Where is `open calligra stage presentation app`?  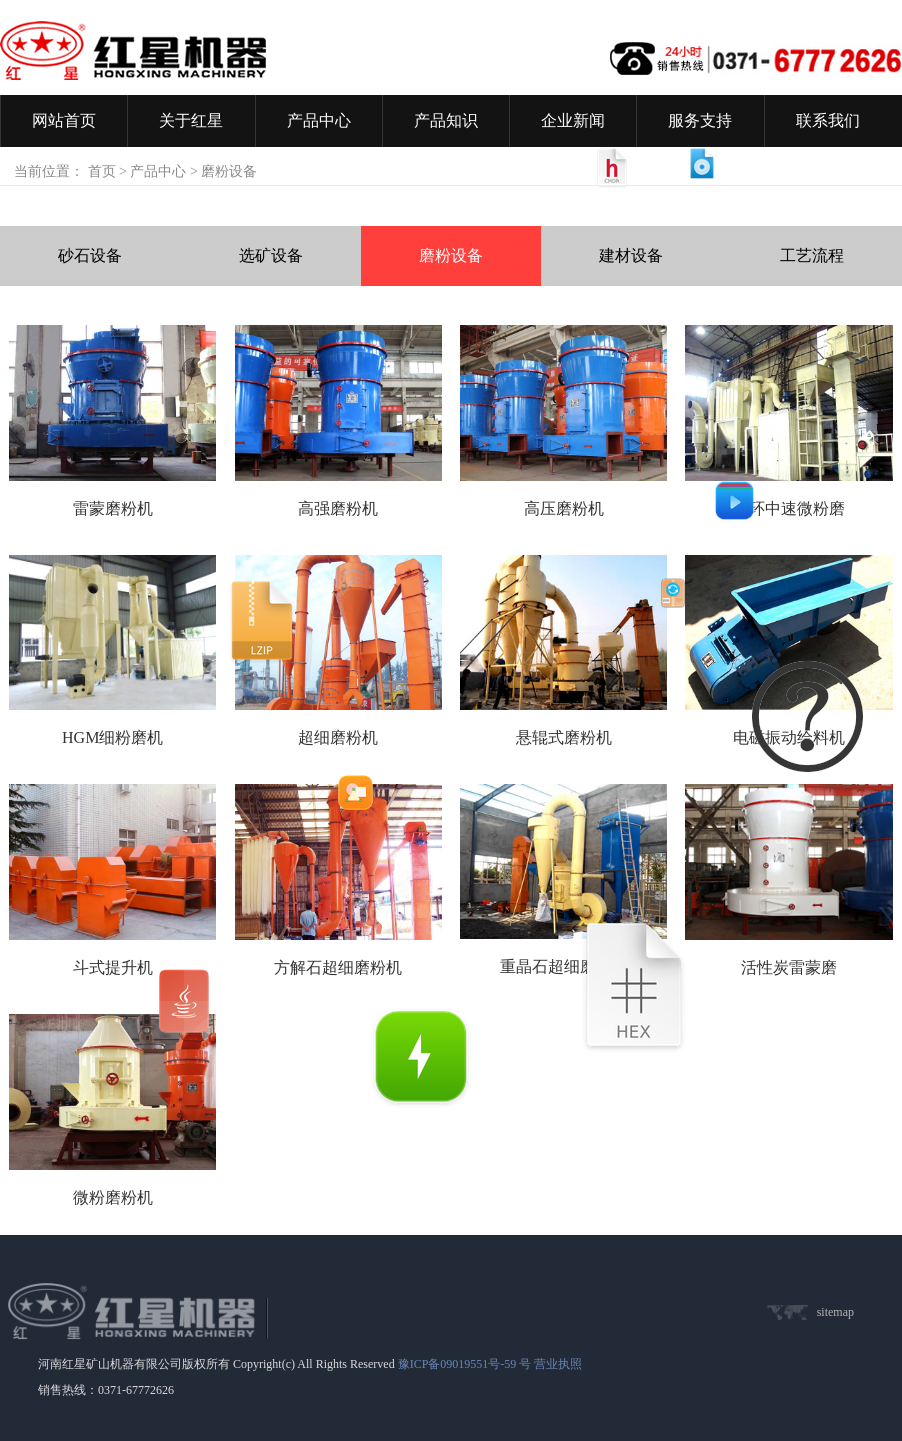 open calligra stage presentation app is located at coordinates (734, 500).